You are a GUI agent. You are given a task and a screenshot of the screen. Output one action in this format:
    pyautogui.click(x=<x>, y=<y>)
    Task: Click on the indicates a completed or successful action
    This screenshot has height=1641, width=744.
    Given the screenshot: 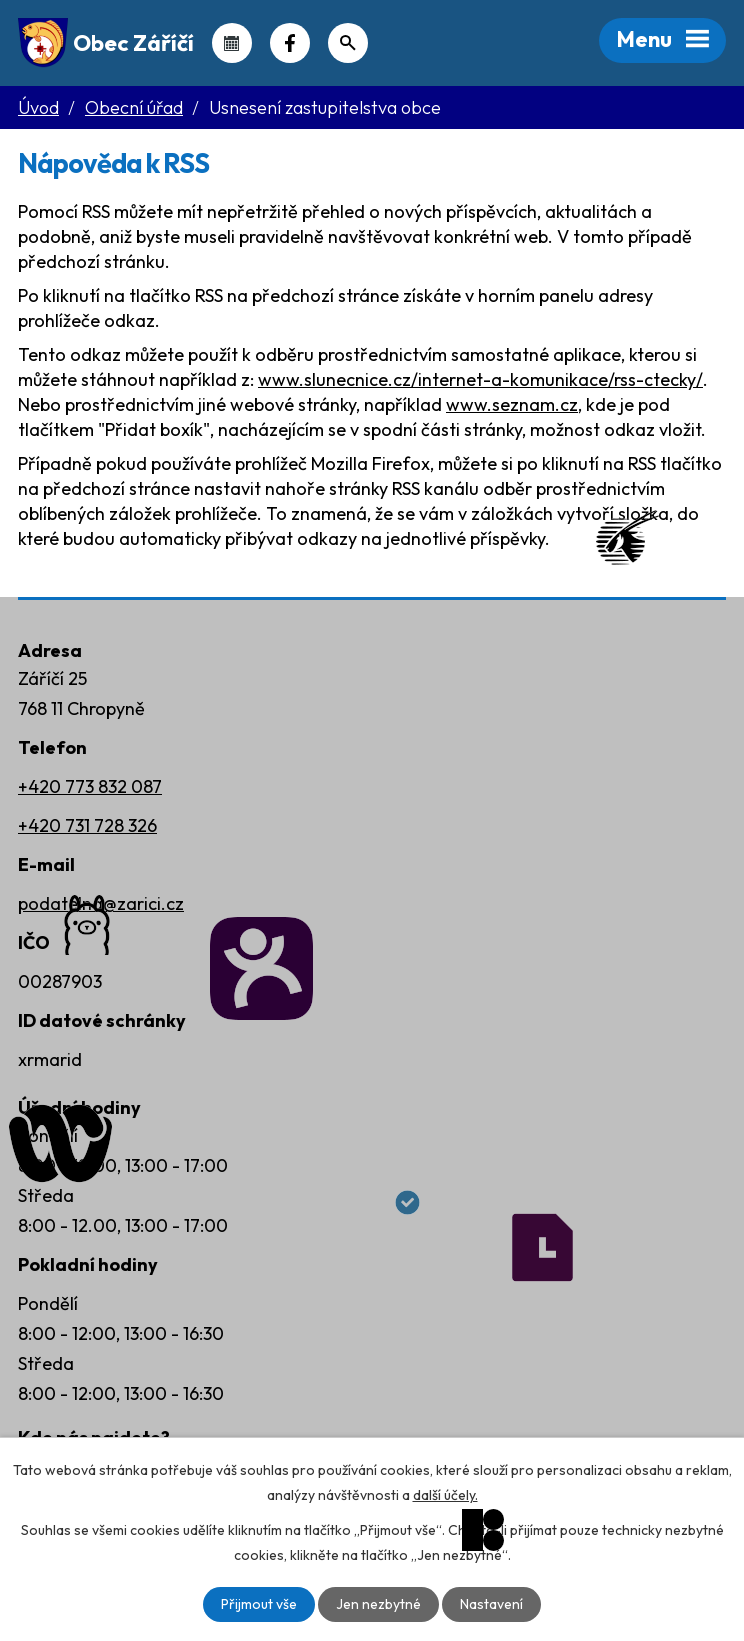 What is the action you would take?
    pyautogui.click(x=407, y=1202)
    